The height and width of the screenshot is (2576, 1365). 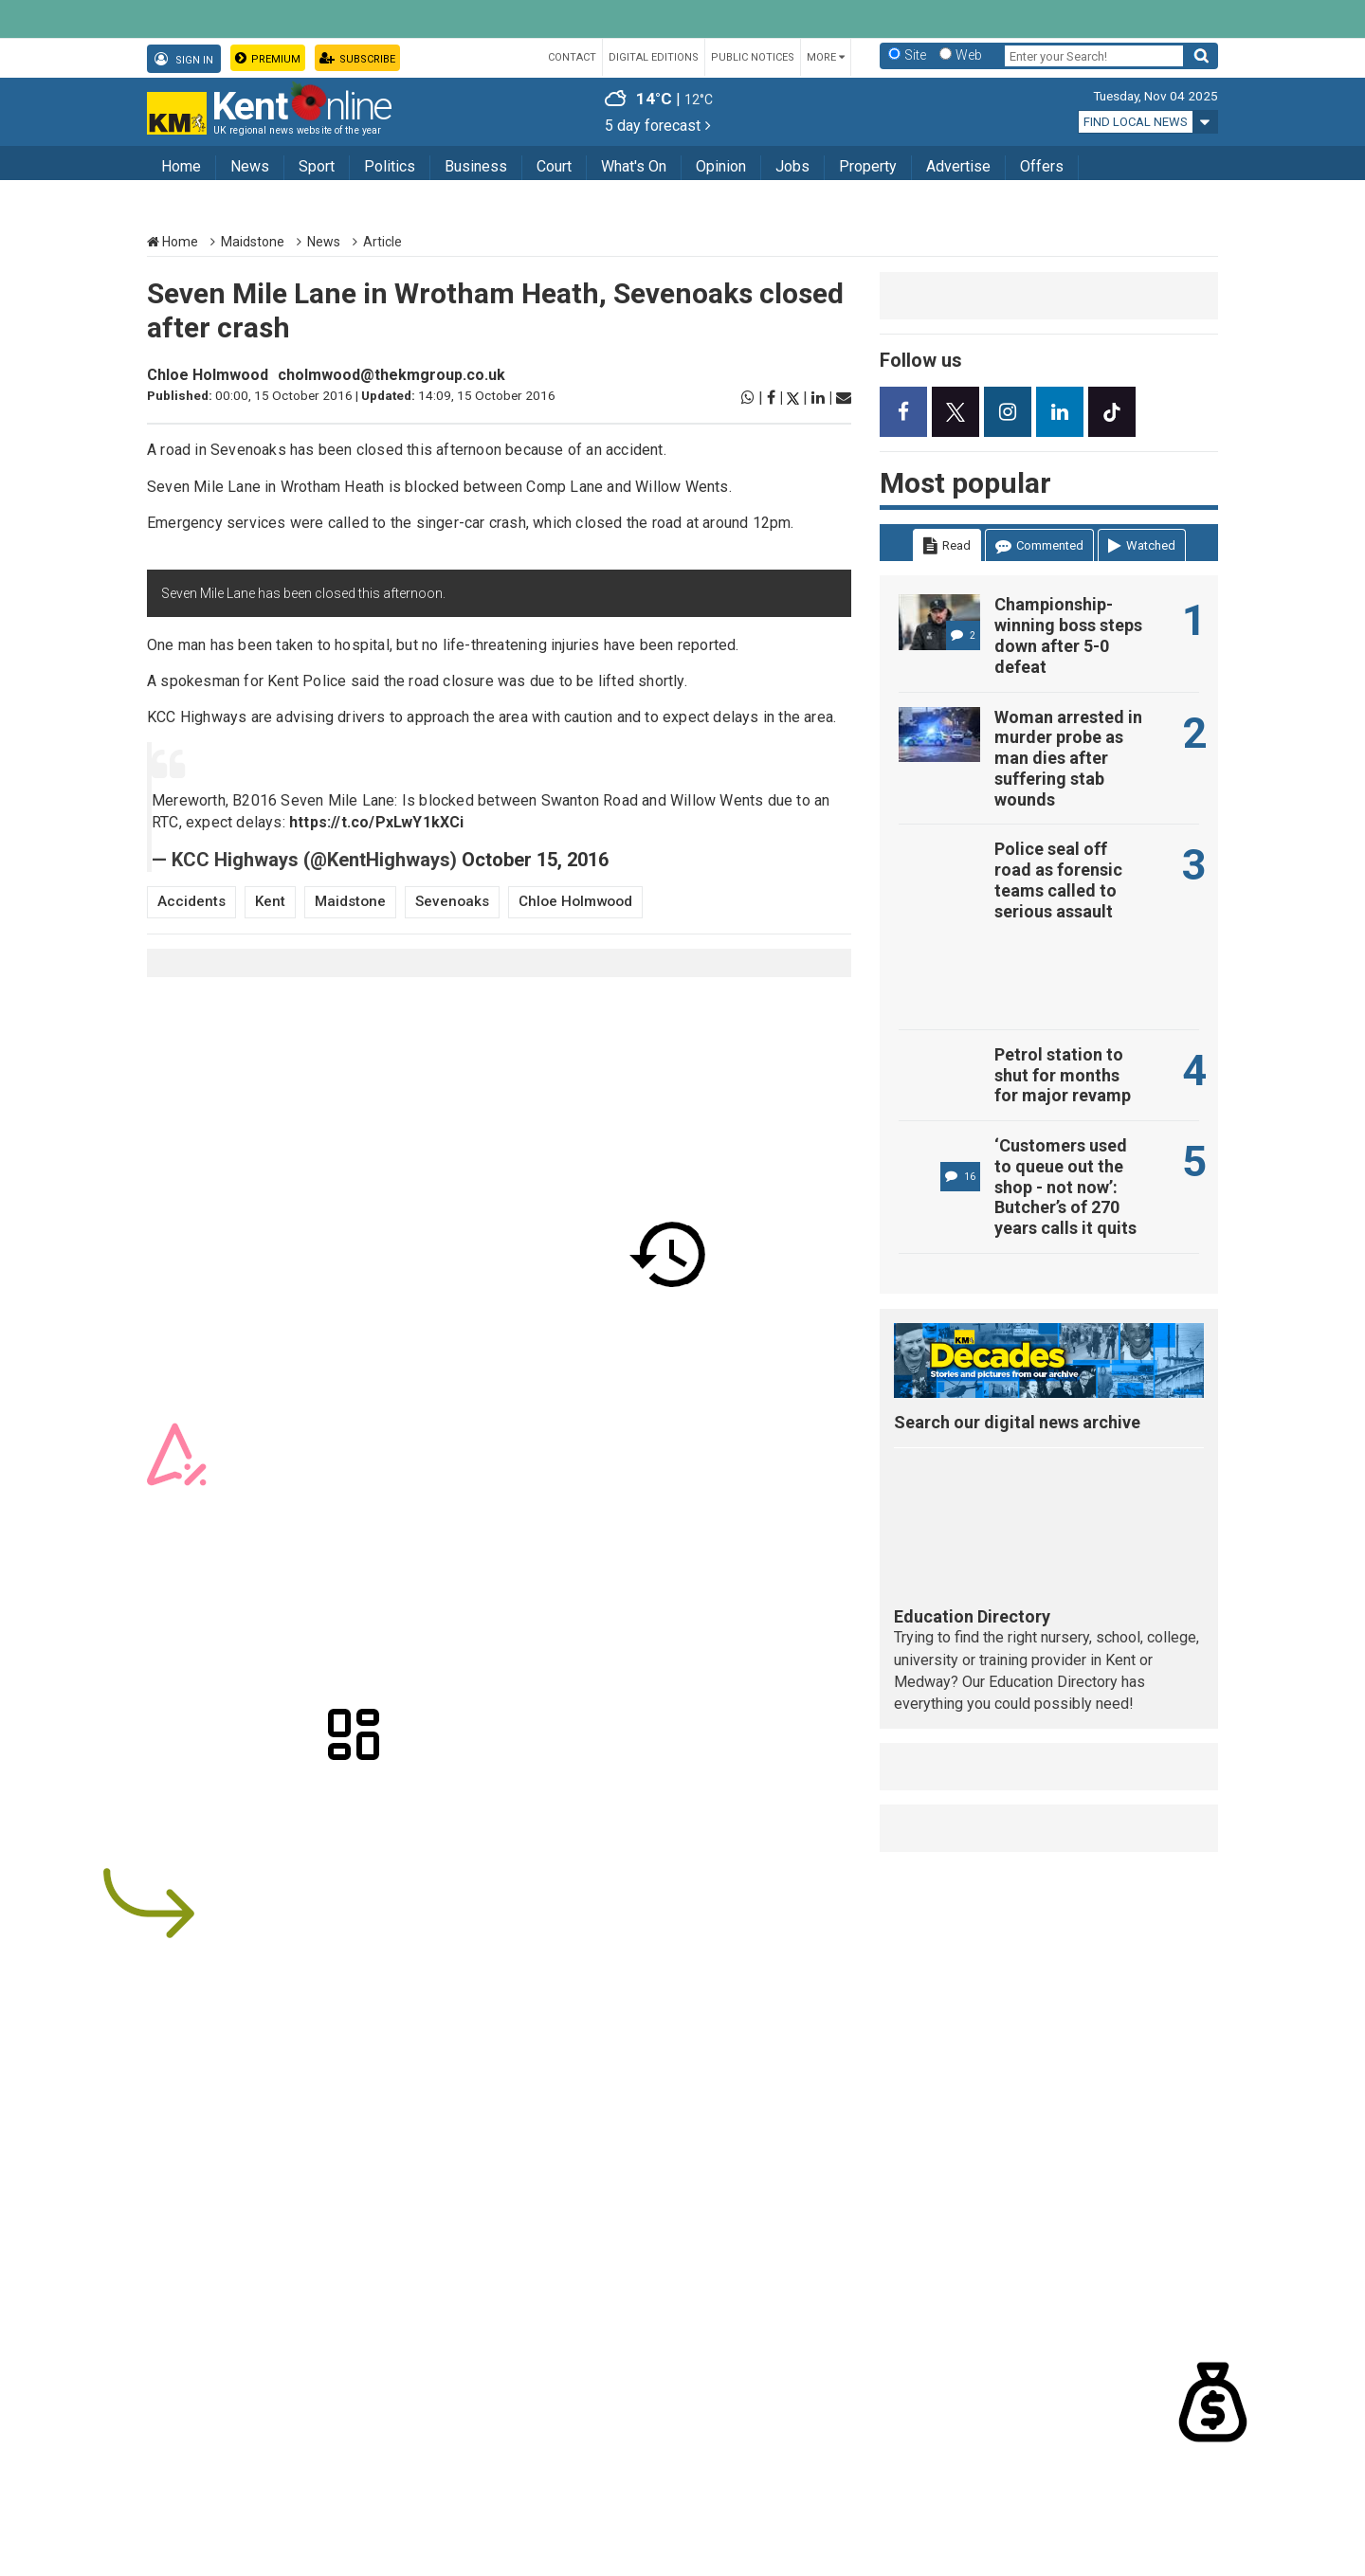 I want to click on open dashboard view, so click(x=354, y=1734).